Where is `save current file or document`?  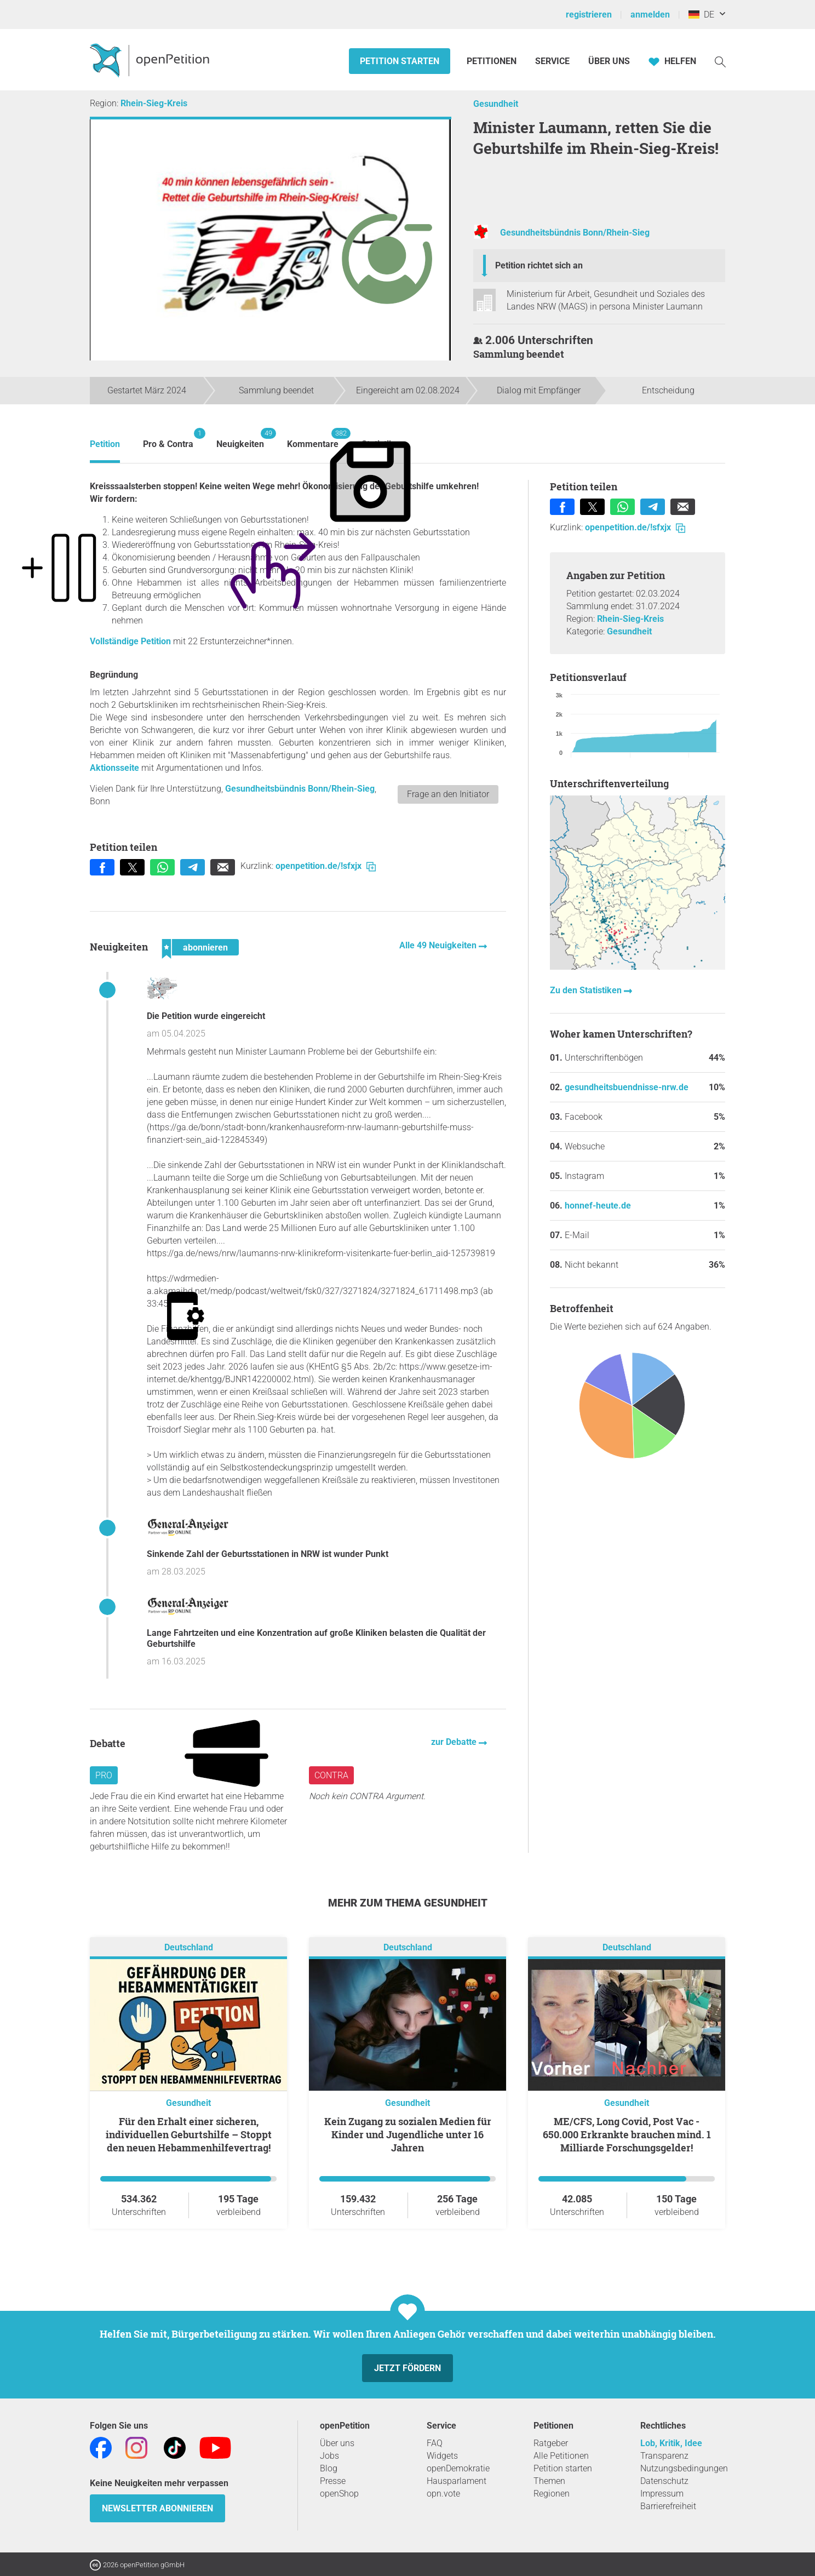 save current file or document is located at coordinates (370, 482).